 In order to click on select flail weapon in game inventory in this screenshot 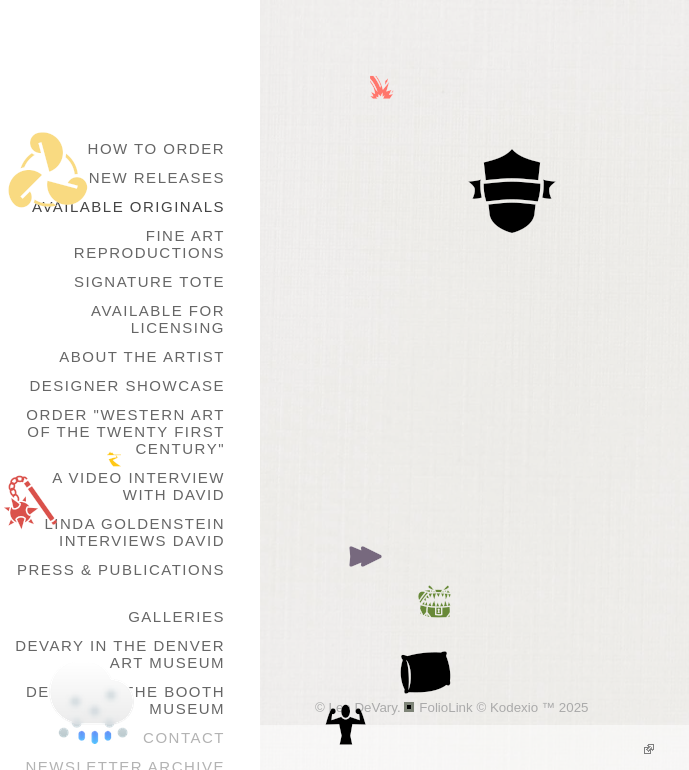, I will do `click(30, 502)`.